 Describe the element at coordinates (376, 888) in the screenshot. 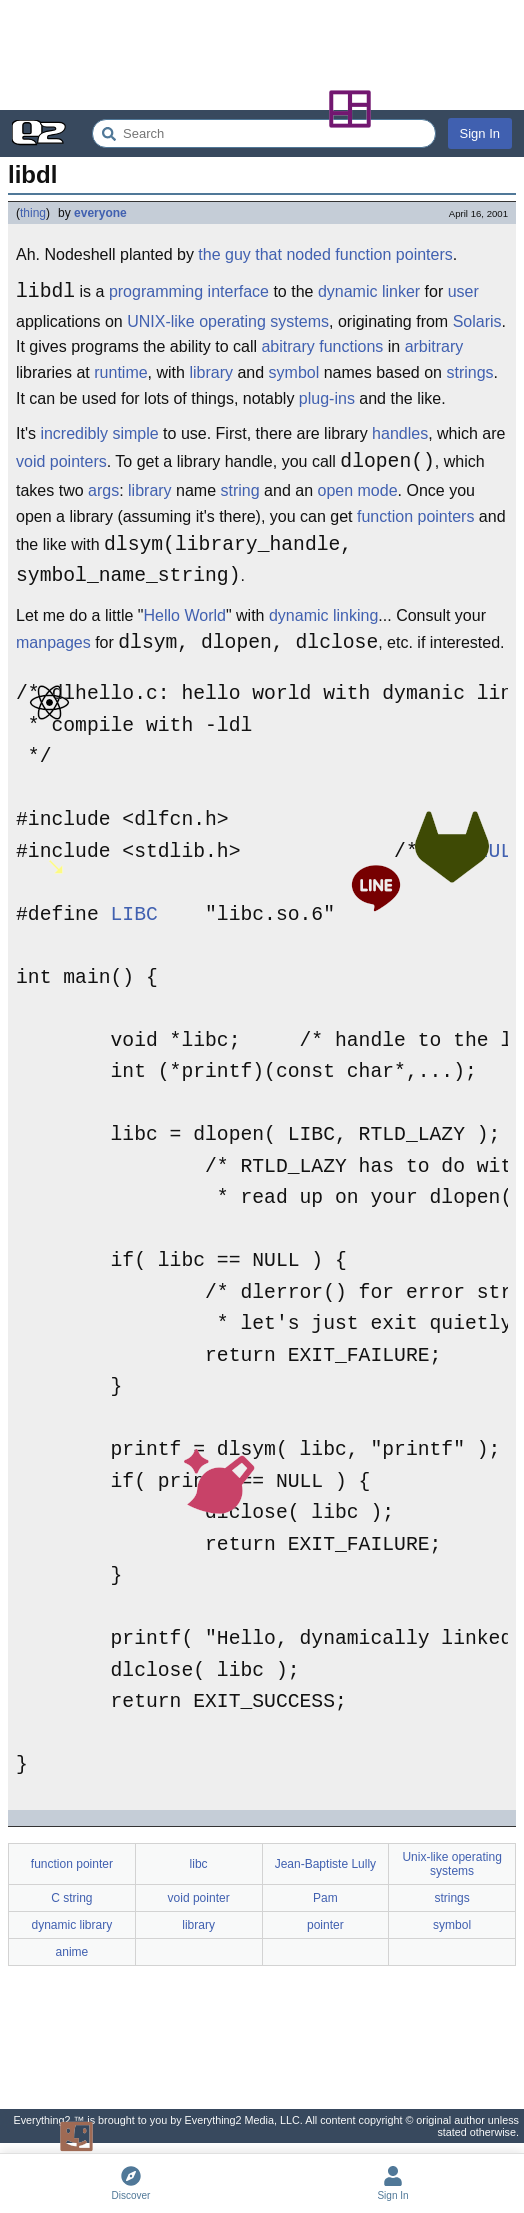

I see `open the LINE messaging app` at that location.